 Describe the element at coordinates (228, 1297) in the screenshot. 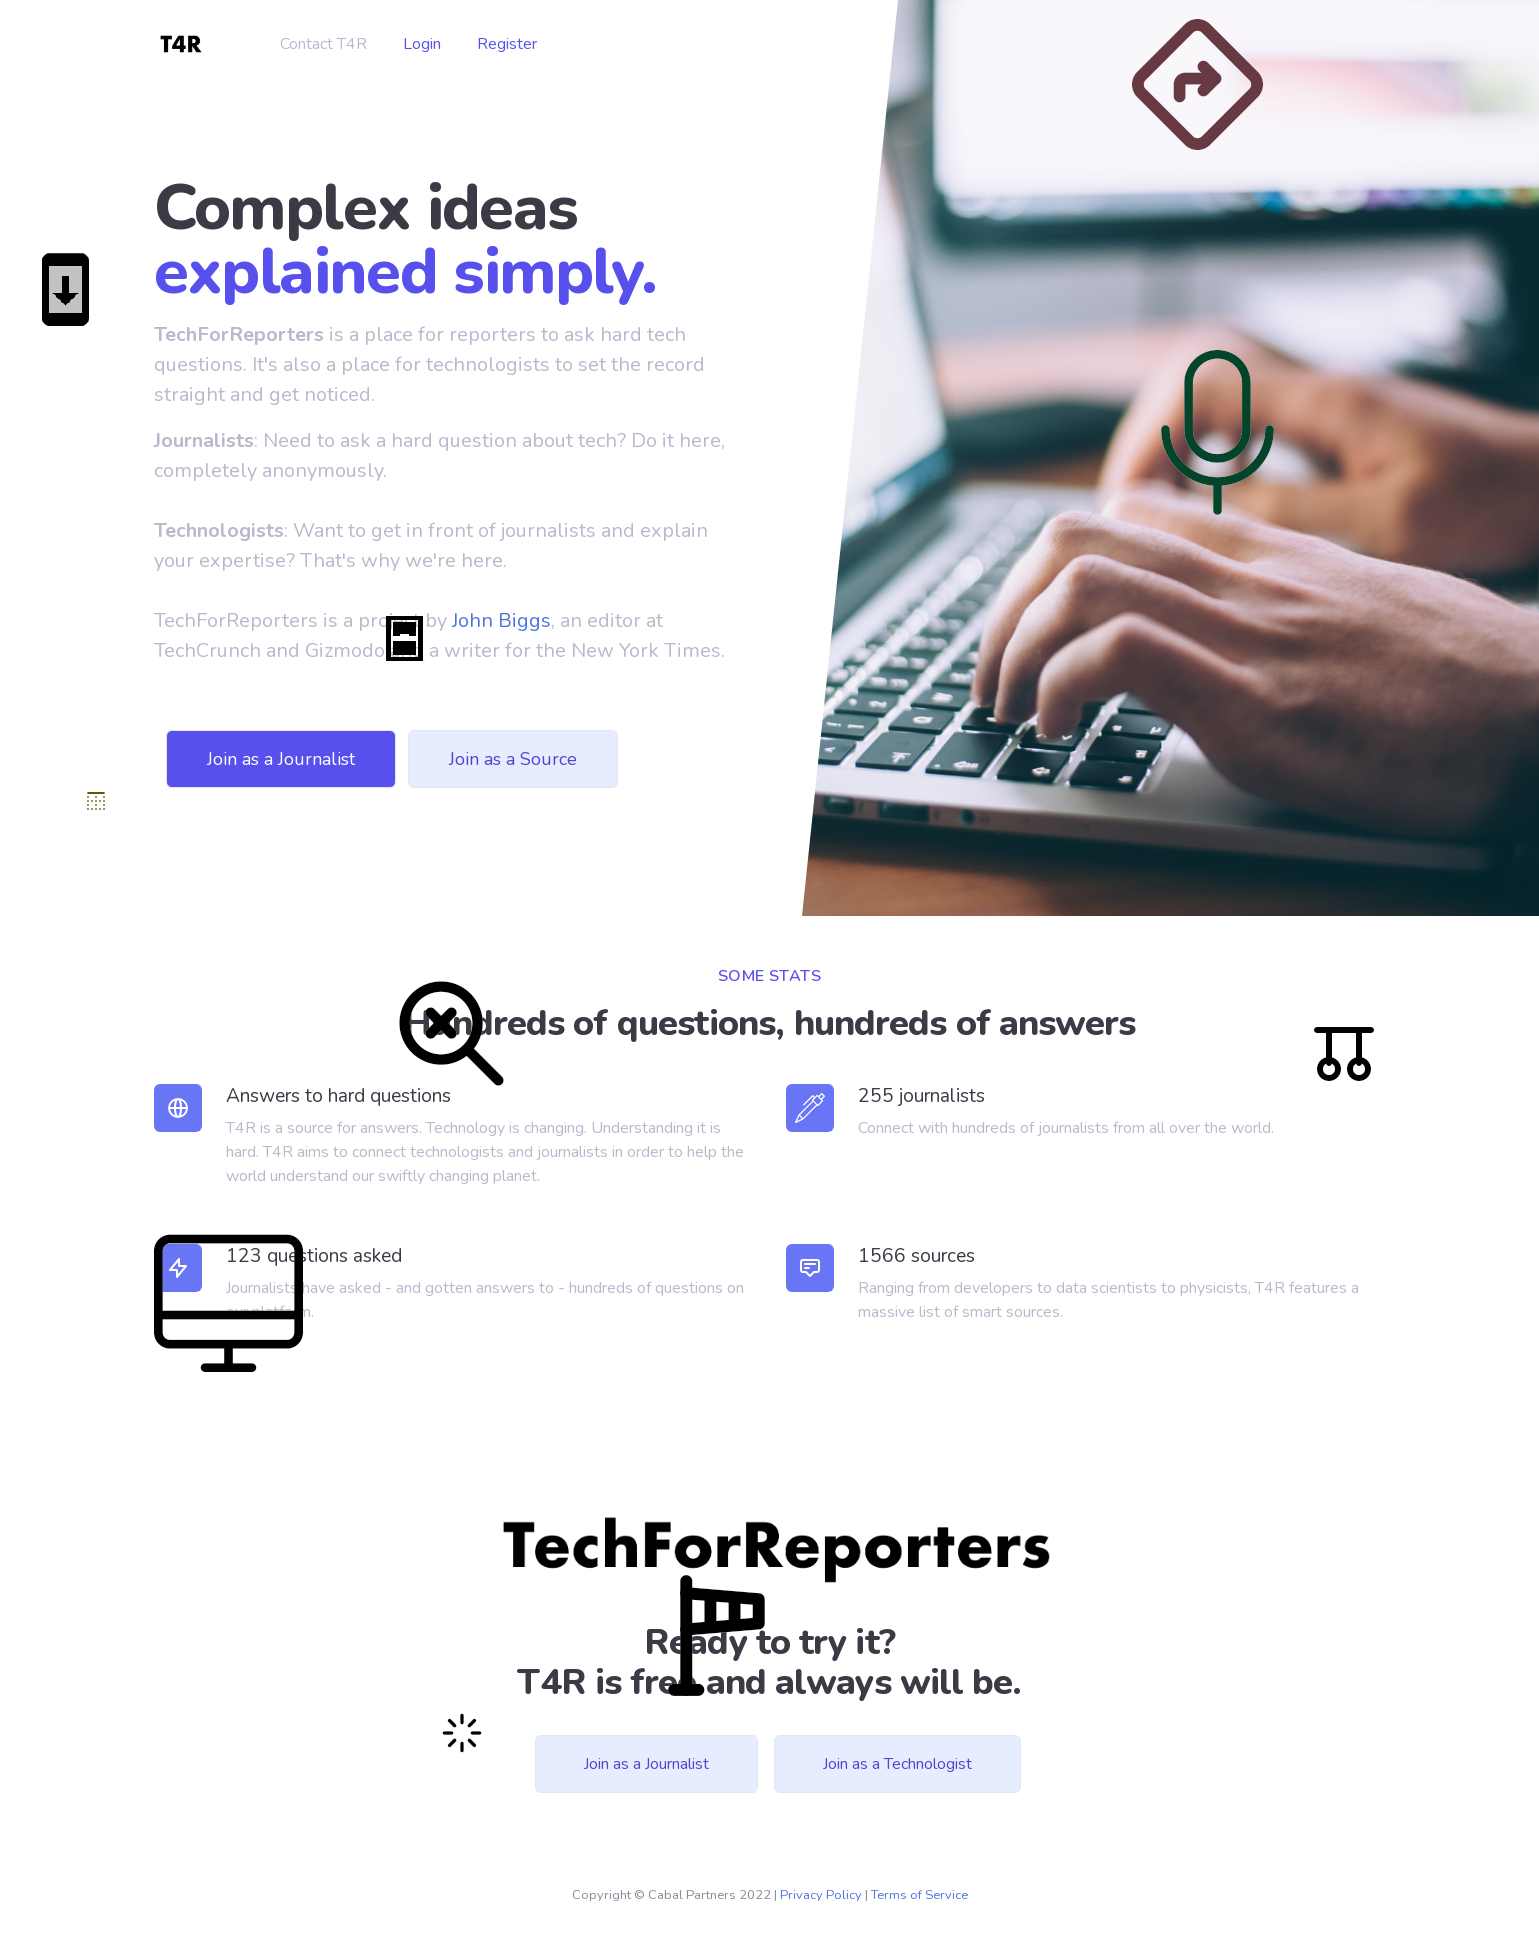

I see `switch to desktop view` at that location.